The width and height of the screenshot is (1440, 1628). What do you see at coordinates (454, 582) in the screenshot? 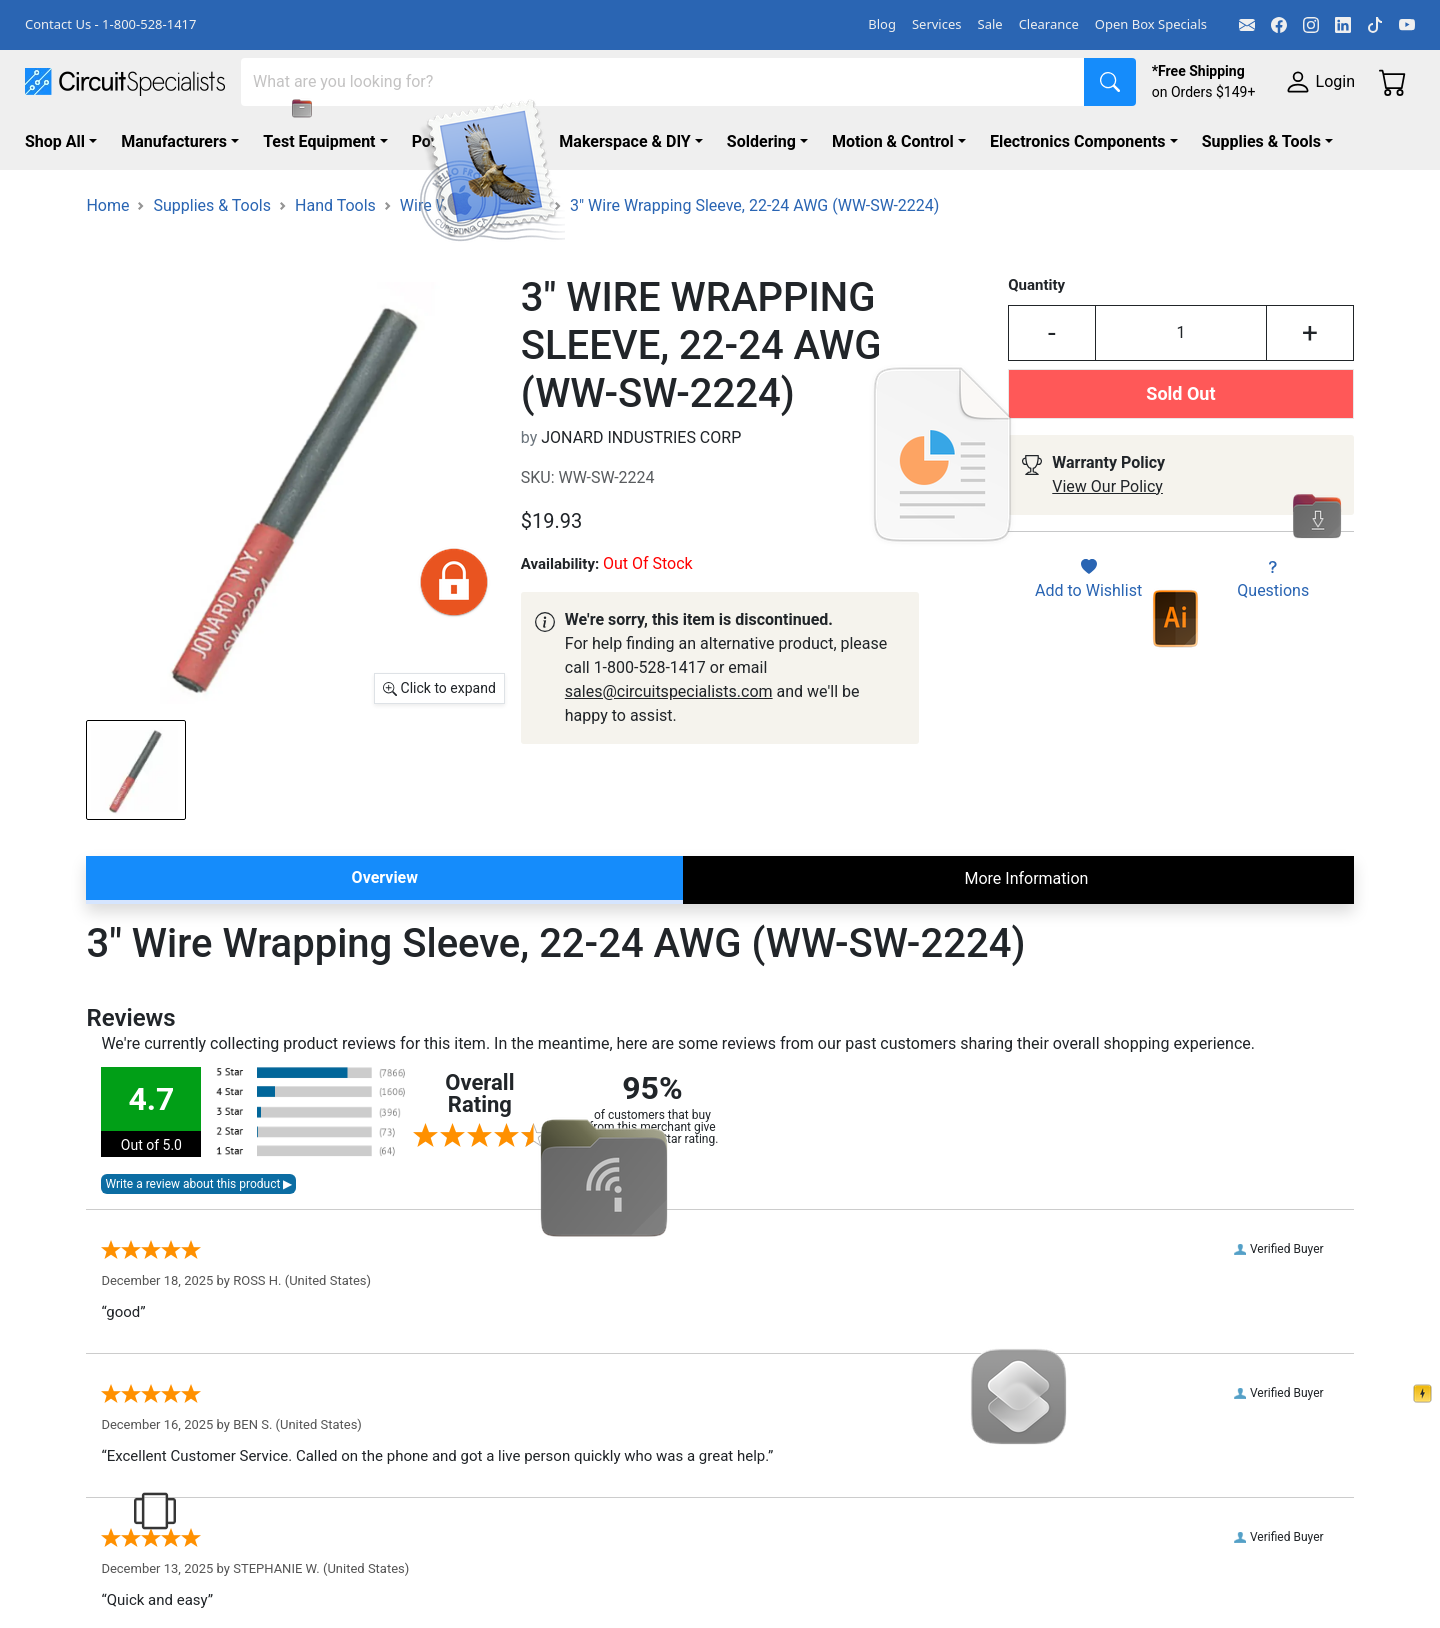
I see `access screen lock or security settings` at bounding box center [454, 582].